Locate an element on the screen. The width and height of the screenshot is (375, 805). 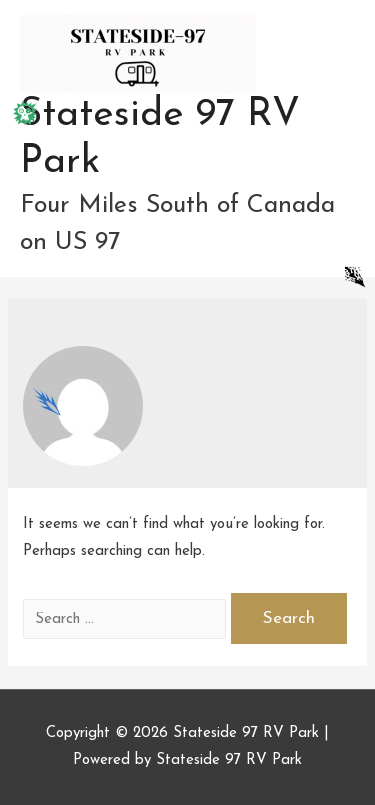
select ice spear ability or spell is located at coordinates (355, 277).